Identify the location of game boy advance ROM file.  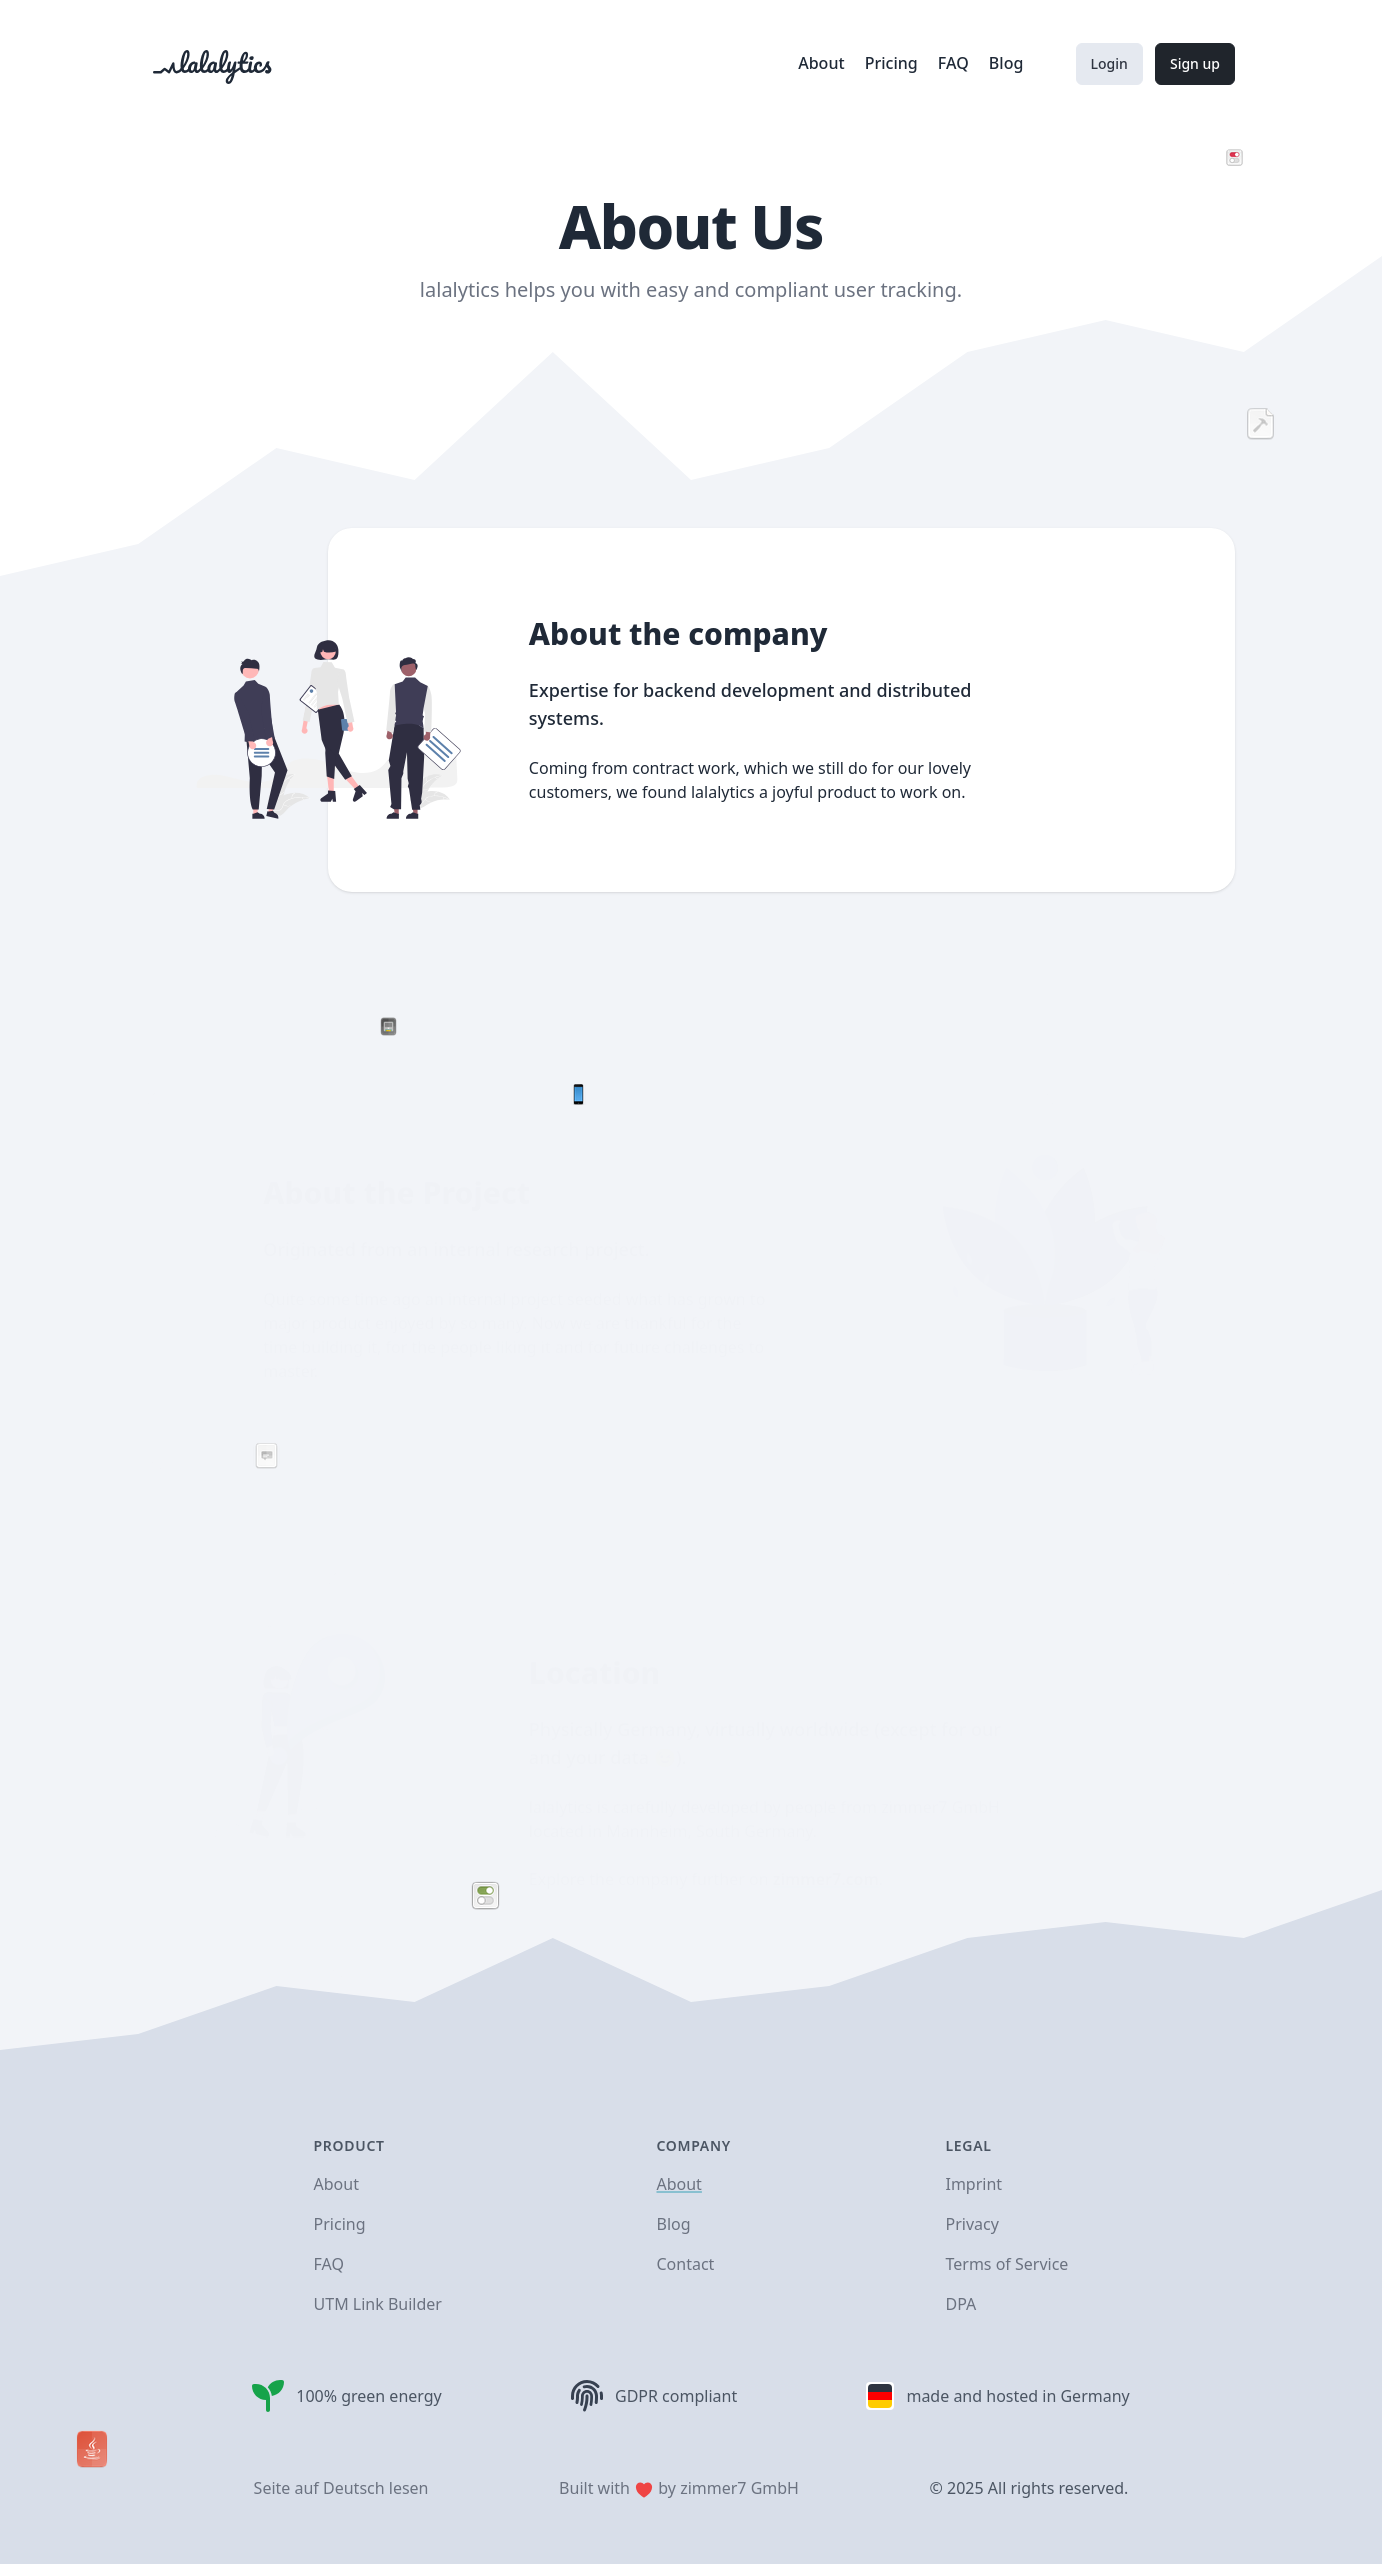
(388, 1026).